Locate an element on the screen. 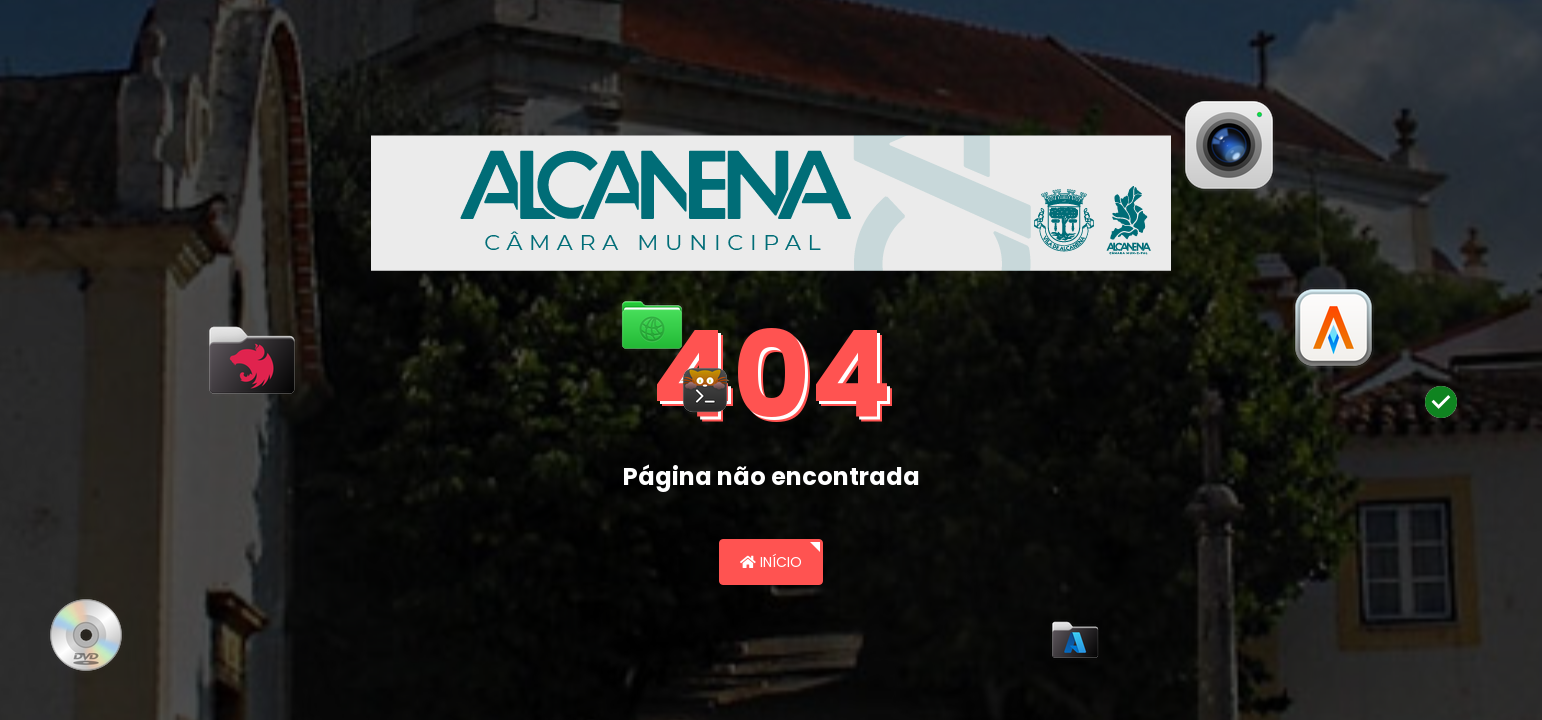  access webcam settings is located at coordinates (1229, 145).